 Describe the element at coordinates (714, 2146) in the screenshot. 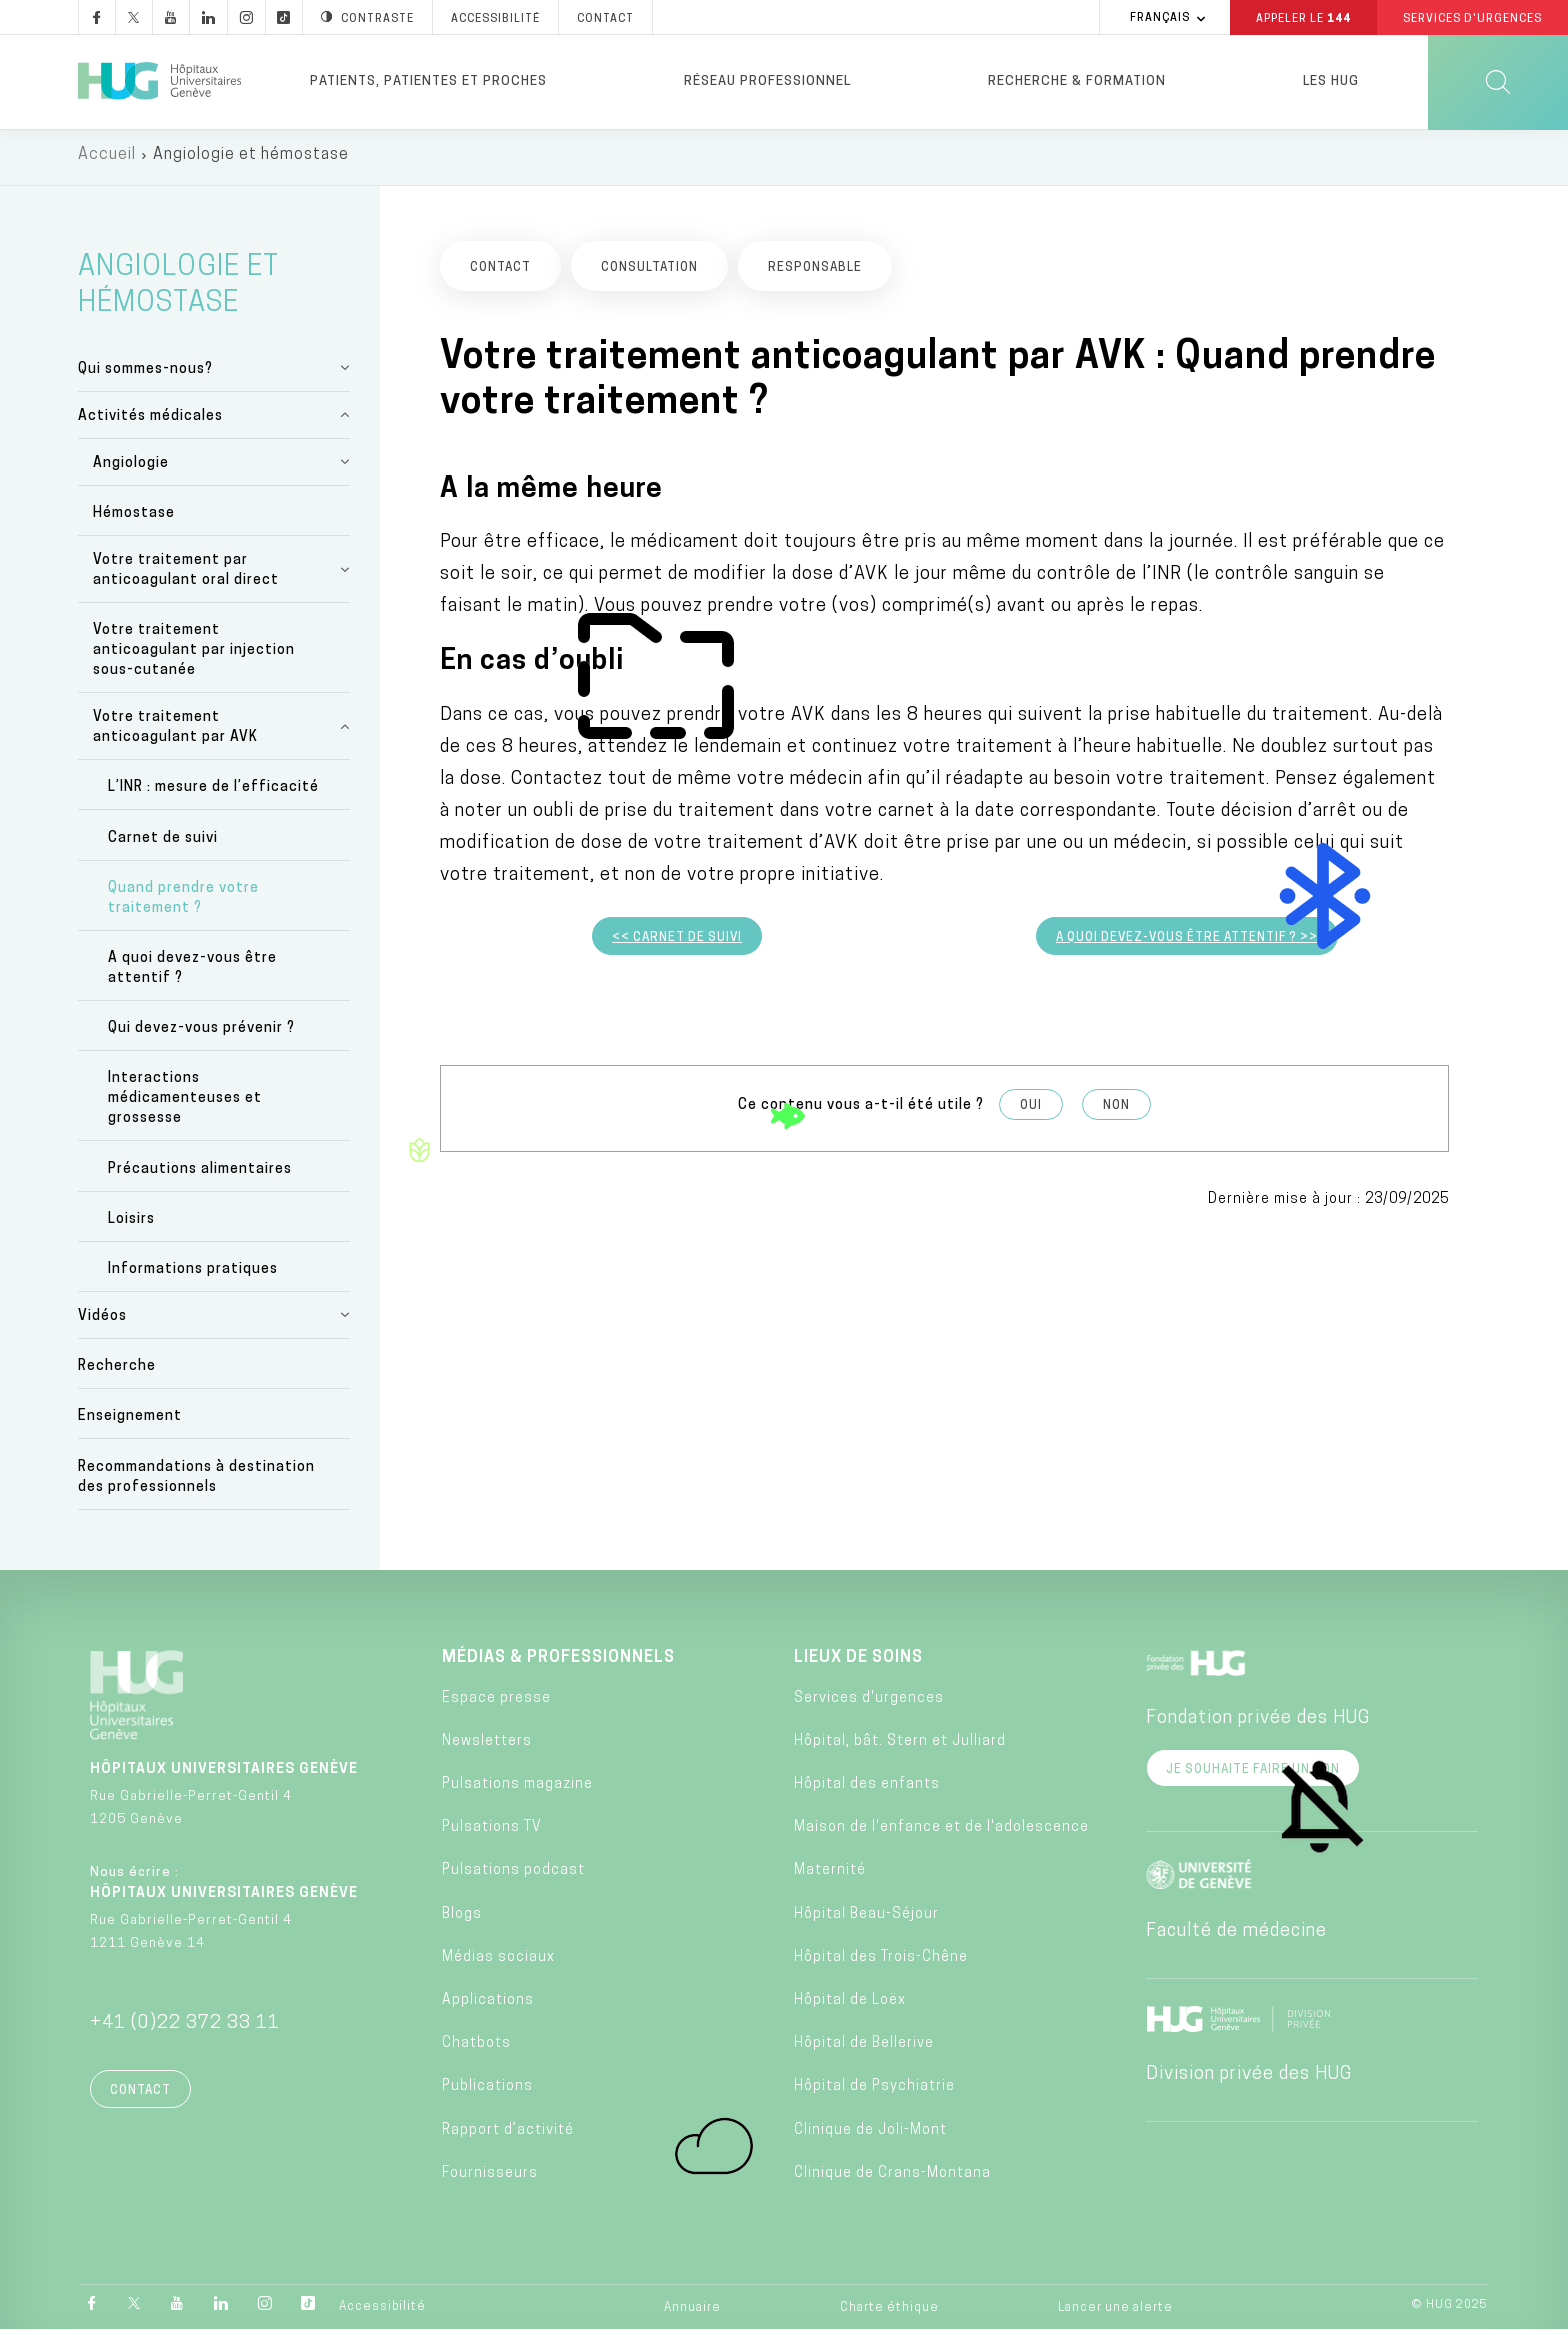

I see `access cloud storage` at that location.